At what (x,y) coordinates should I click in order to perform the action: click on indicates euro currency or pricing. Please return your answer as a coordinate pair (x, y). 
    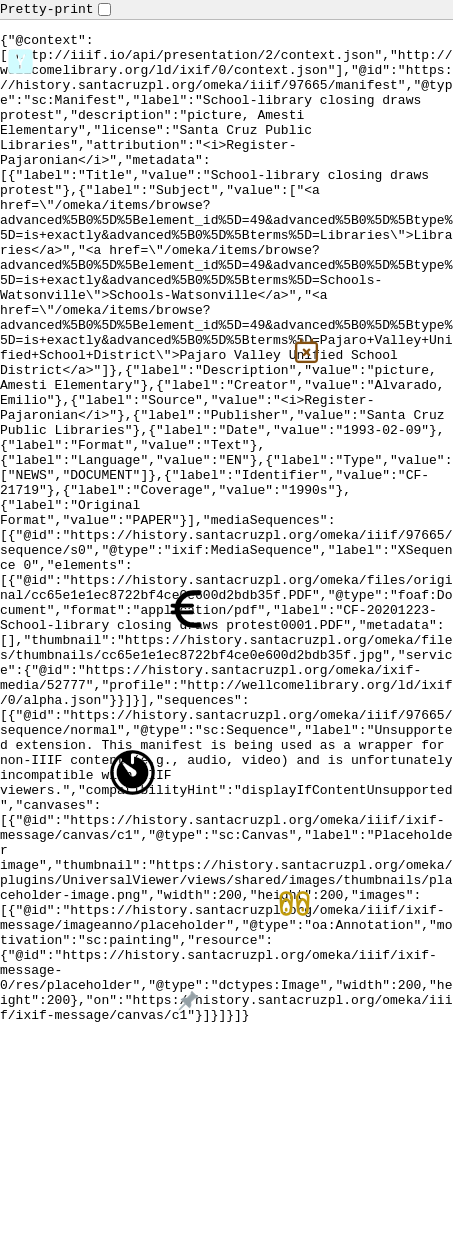
    Looking at the image, I should click on (188, 609).